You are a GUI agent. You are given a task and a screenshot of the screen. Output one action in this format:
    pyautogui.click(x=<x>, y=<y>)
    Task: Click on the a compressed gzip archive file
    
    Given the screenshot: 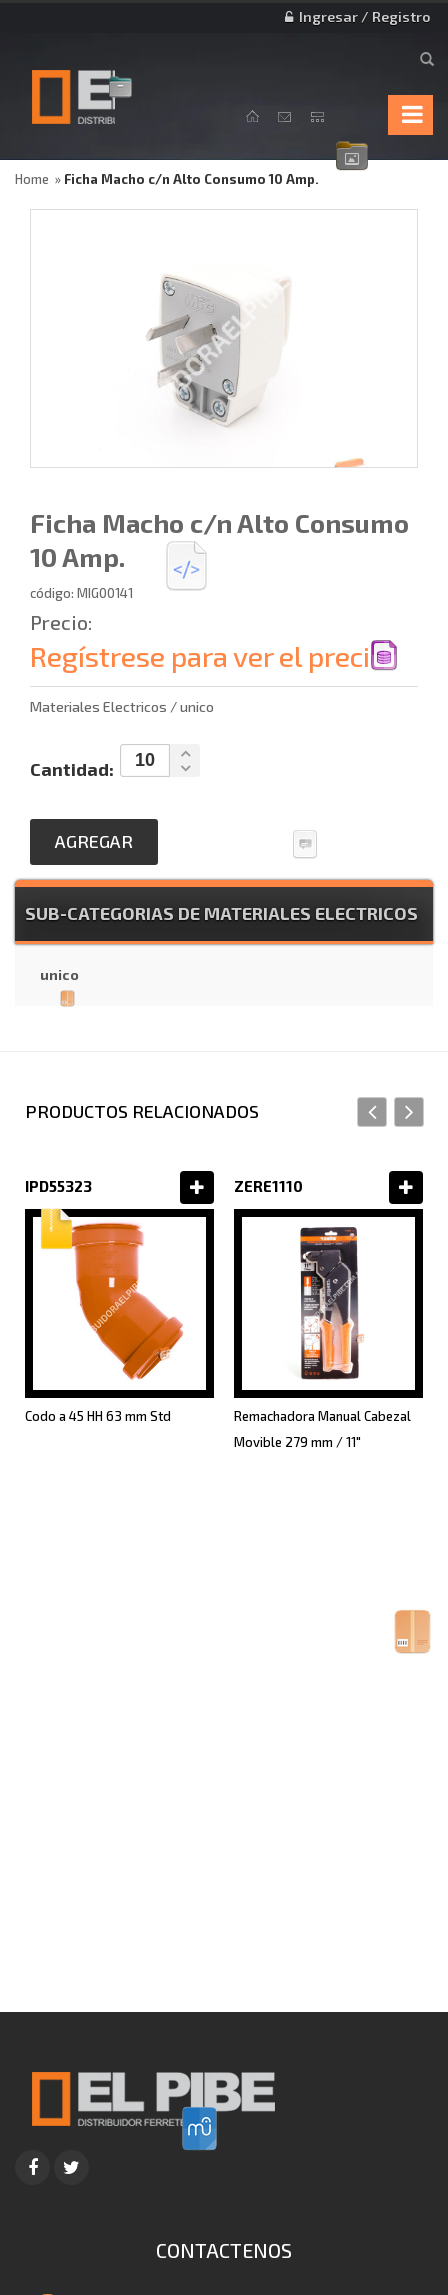 What is the action you would take?
    pyautogui.click(x=56, y=1229)
    